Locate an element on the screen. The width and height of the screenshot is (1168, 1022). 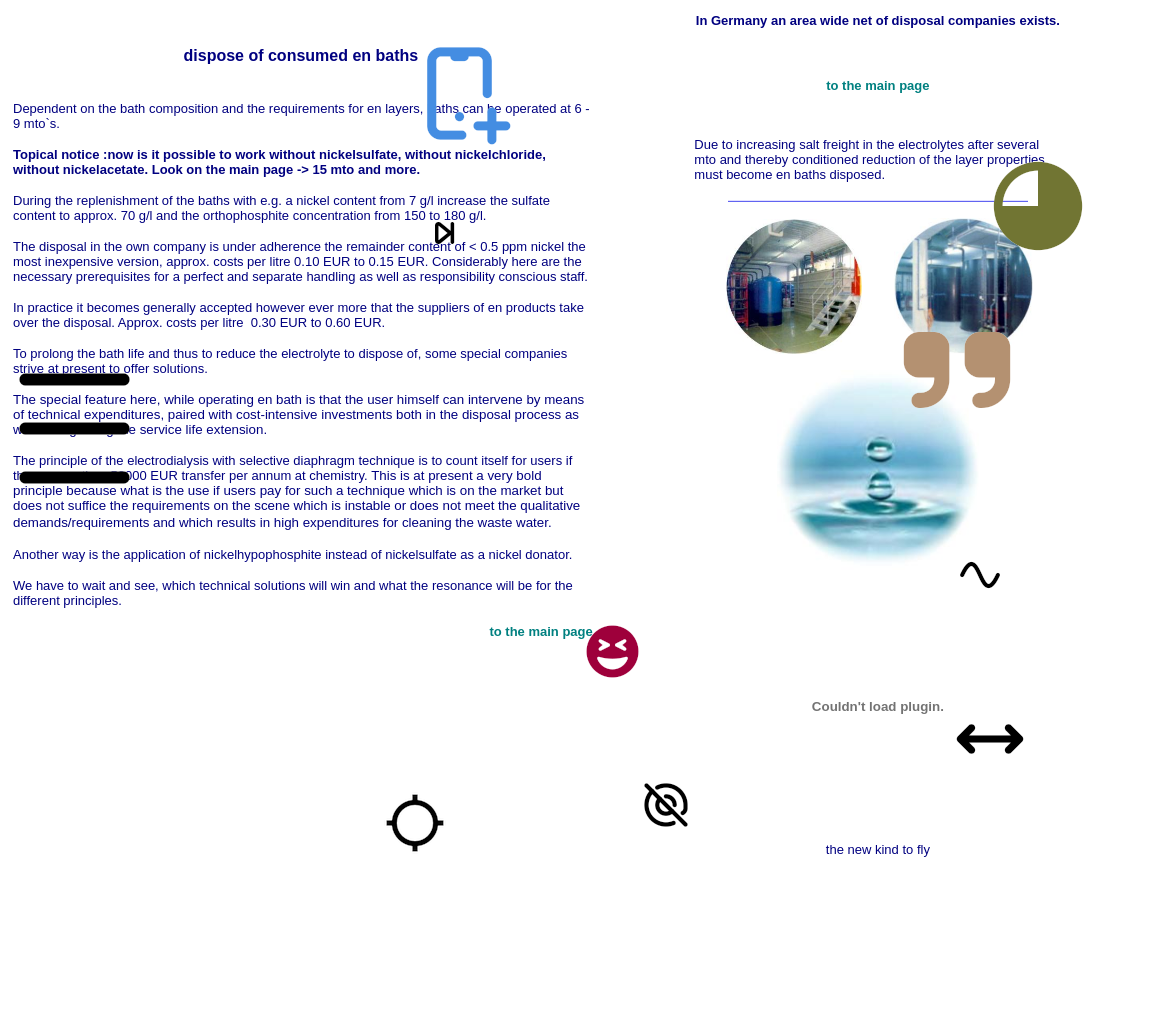
add a new mobile device is located at coordinates (459, 93).